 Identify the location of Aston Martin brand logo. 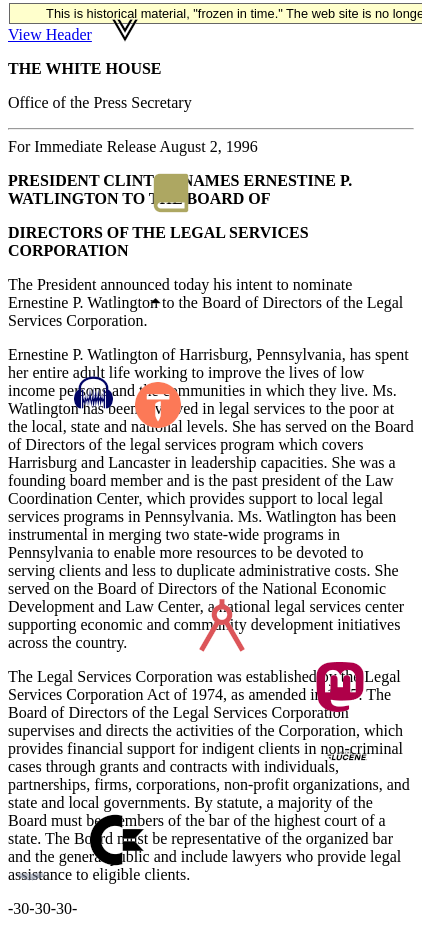
(31, 877).